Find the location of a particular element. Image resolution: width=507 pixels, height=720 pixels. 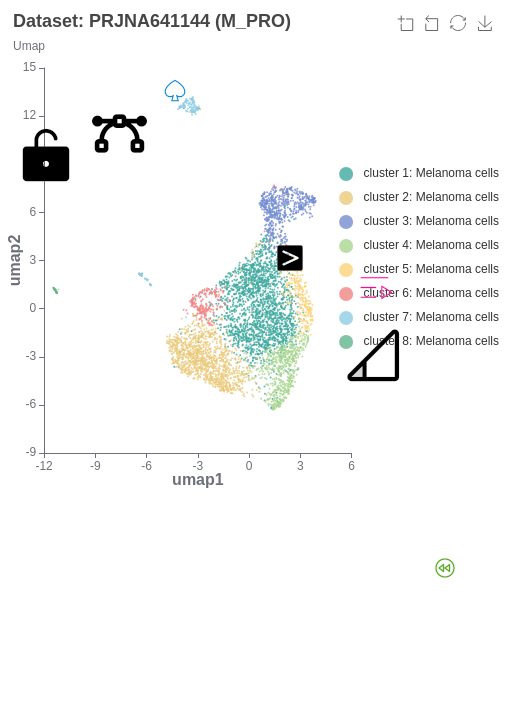

indicates weak cellular signal strength is located at coordinates (377, 357).